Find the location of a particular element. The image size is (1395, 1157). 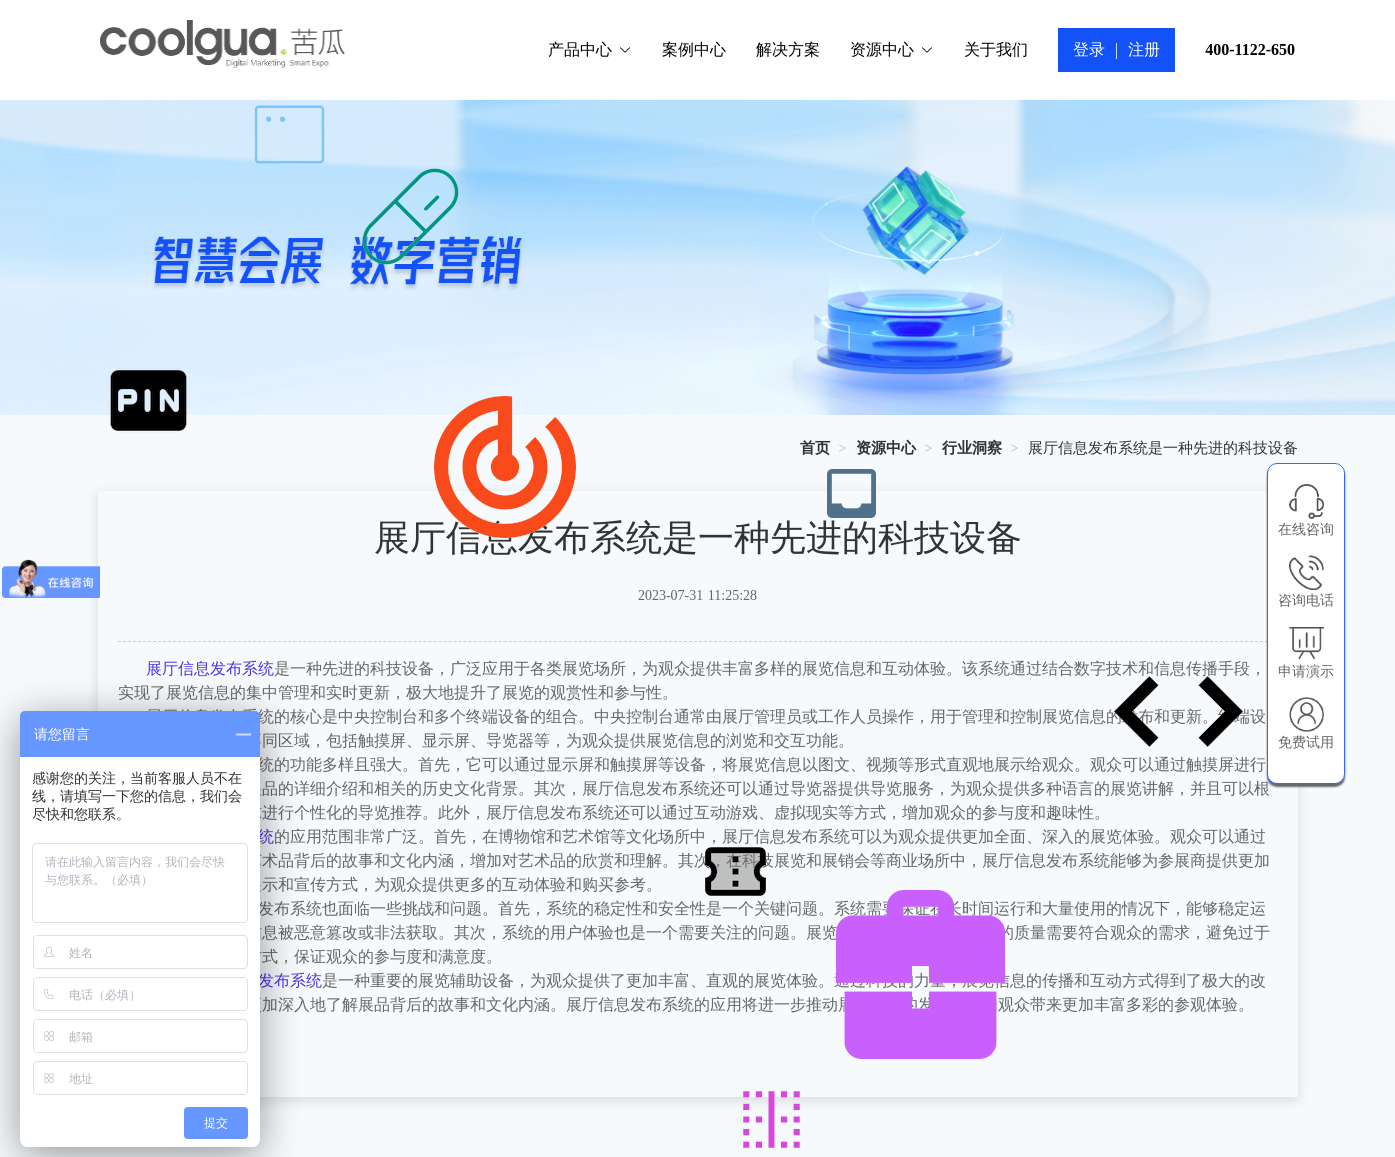

indicates PIN authentication required is located at coordinates (148, 400).